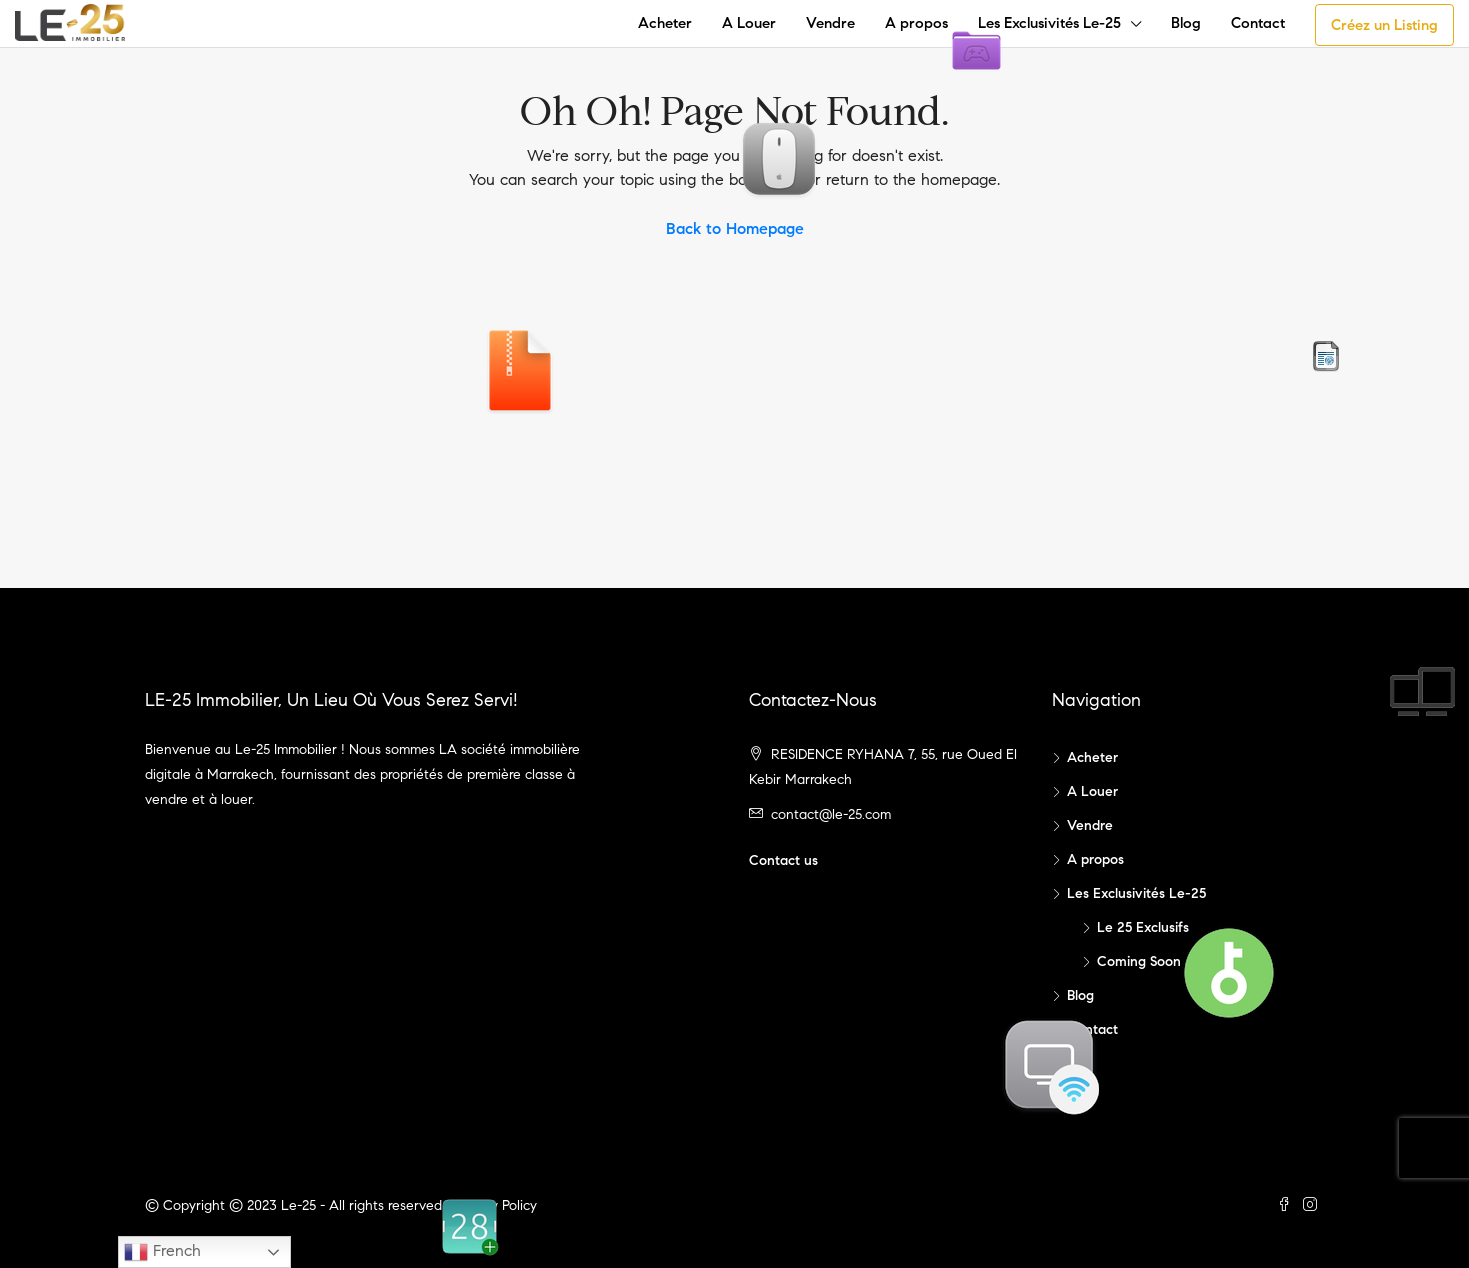 The width and height of the screenshot is (1469, 1268). What do you see at coordinates (1422, 691) in the screenshot?
I see `display arrangement settings for multiple monitors` at bounding box center [1422, 691].